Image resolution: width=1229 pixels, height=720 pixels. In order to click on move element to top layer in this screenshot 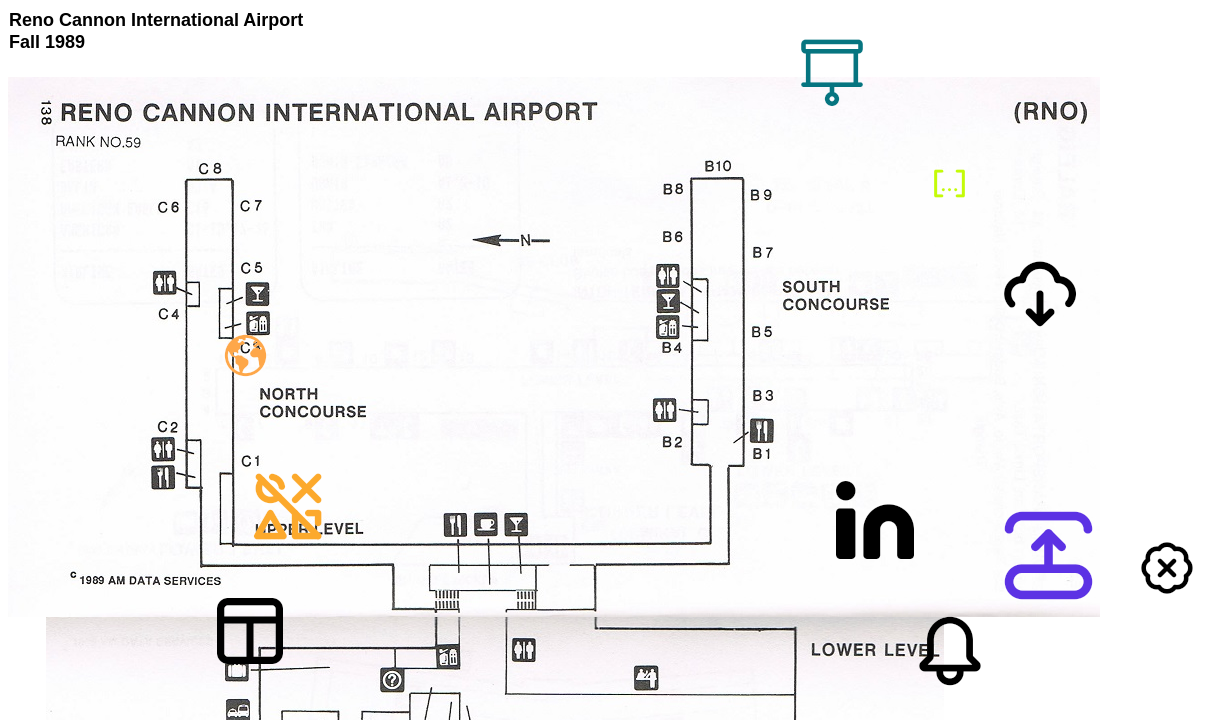, I will do `click(1048, 555)`.